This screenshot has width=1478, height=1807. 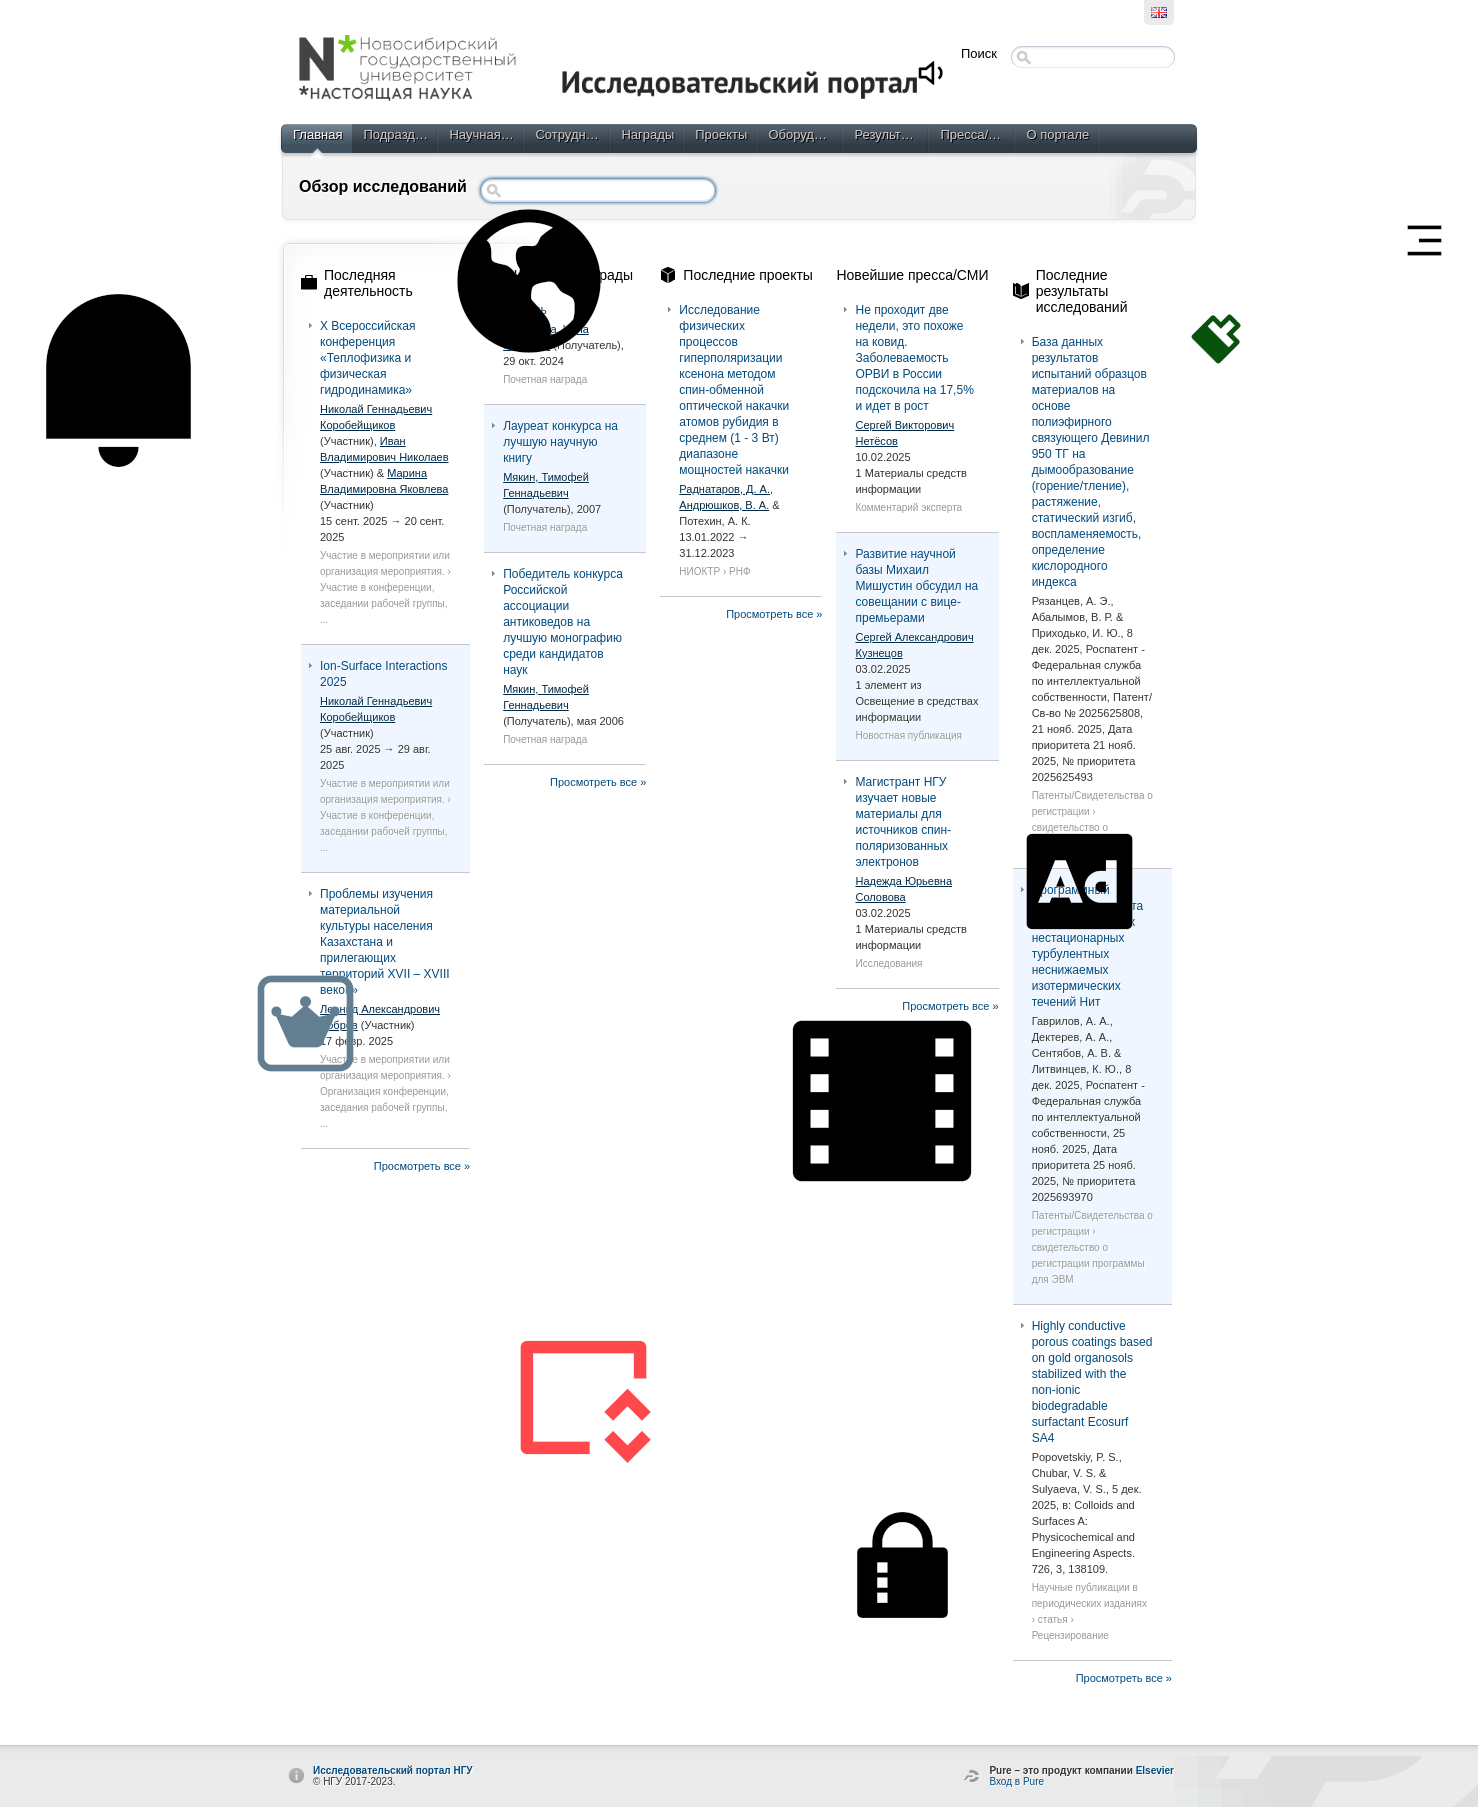 I want to click on view notifications, so click(x=118, y=374).